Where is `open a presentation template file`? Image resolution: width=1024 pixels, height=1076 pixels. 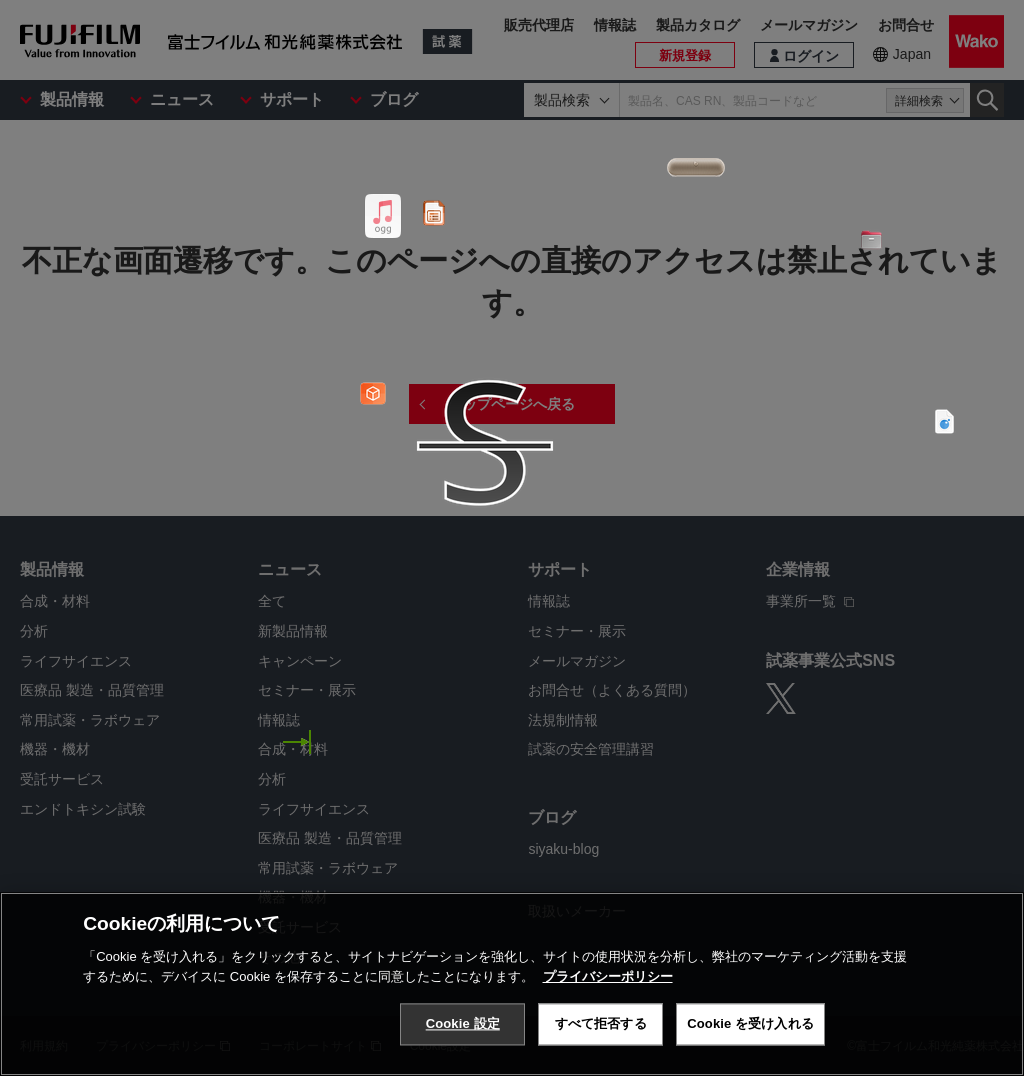
open a presentation template file is located at coordinates (434, 213).